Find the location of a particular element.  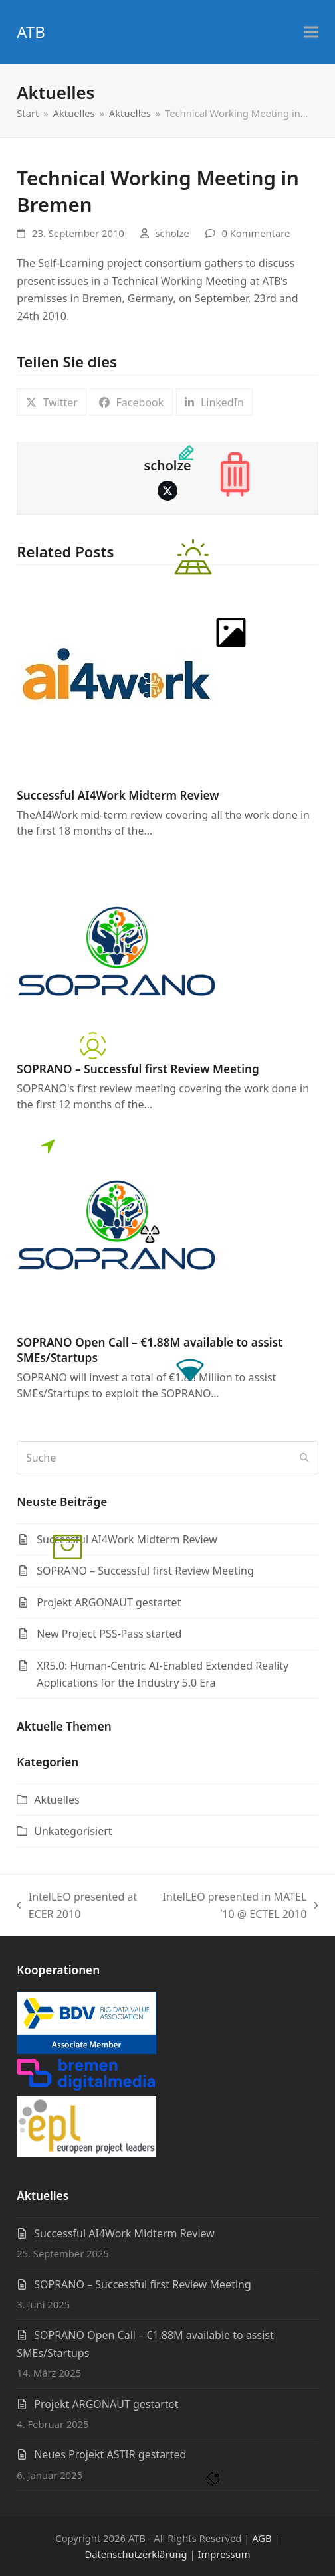

view your shopping bag is located at coordinates (67, 1547).